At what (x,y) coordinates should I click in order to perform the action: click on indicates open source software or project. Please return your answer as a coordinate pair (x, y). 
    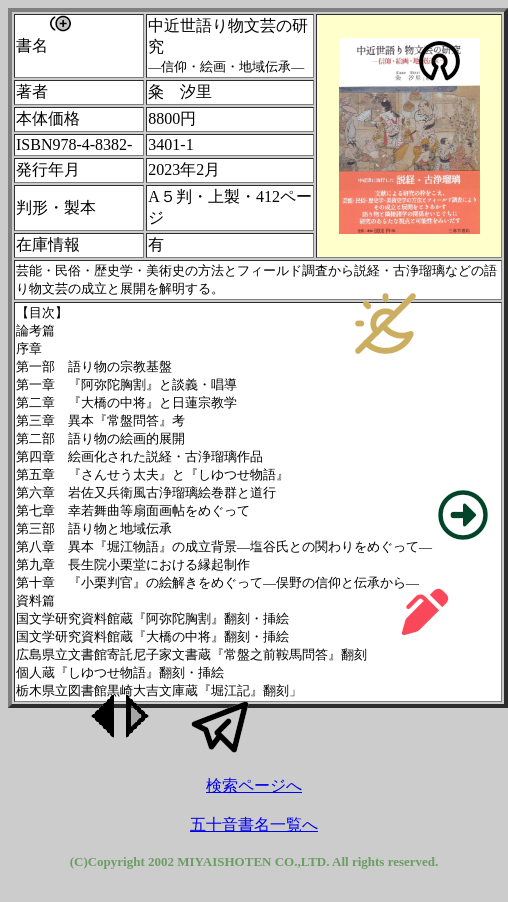
    Looking at the image, I should click on (439, 61).